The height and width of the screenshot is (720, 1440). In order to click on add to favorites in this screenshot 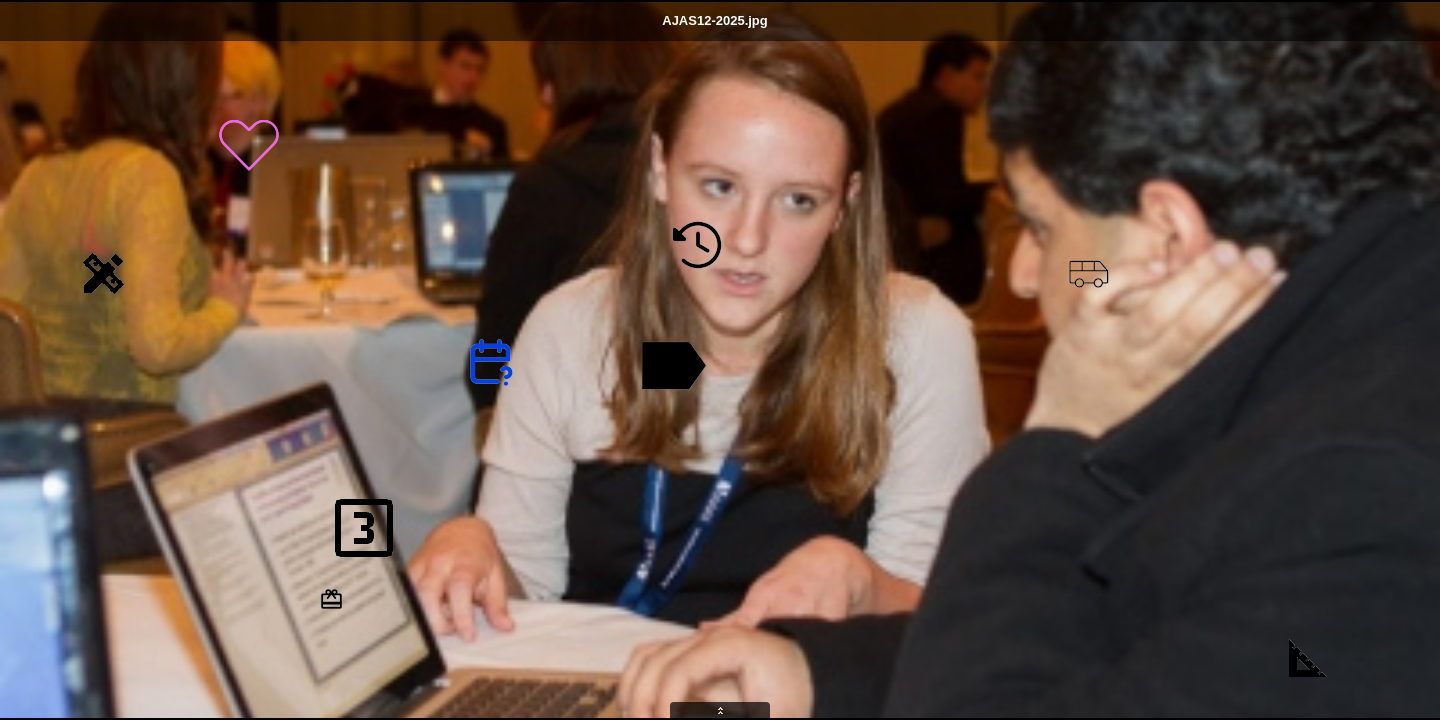, I will do `click(249, 143)`.